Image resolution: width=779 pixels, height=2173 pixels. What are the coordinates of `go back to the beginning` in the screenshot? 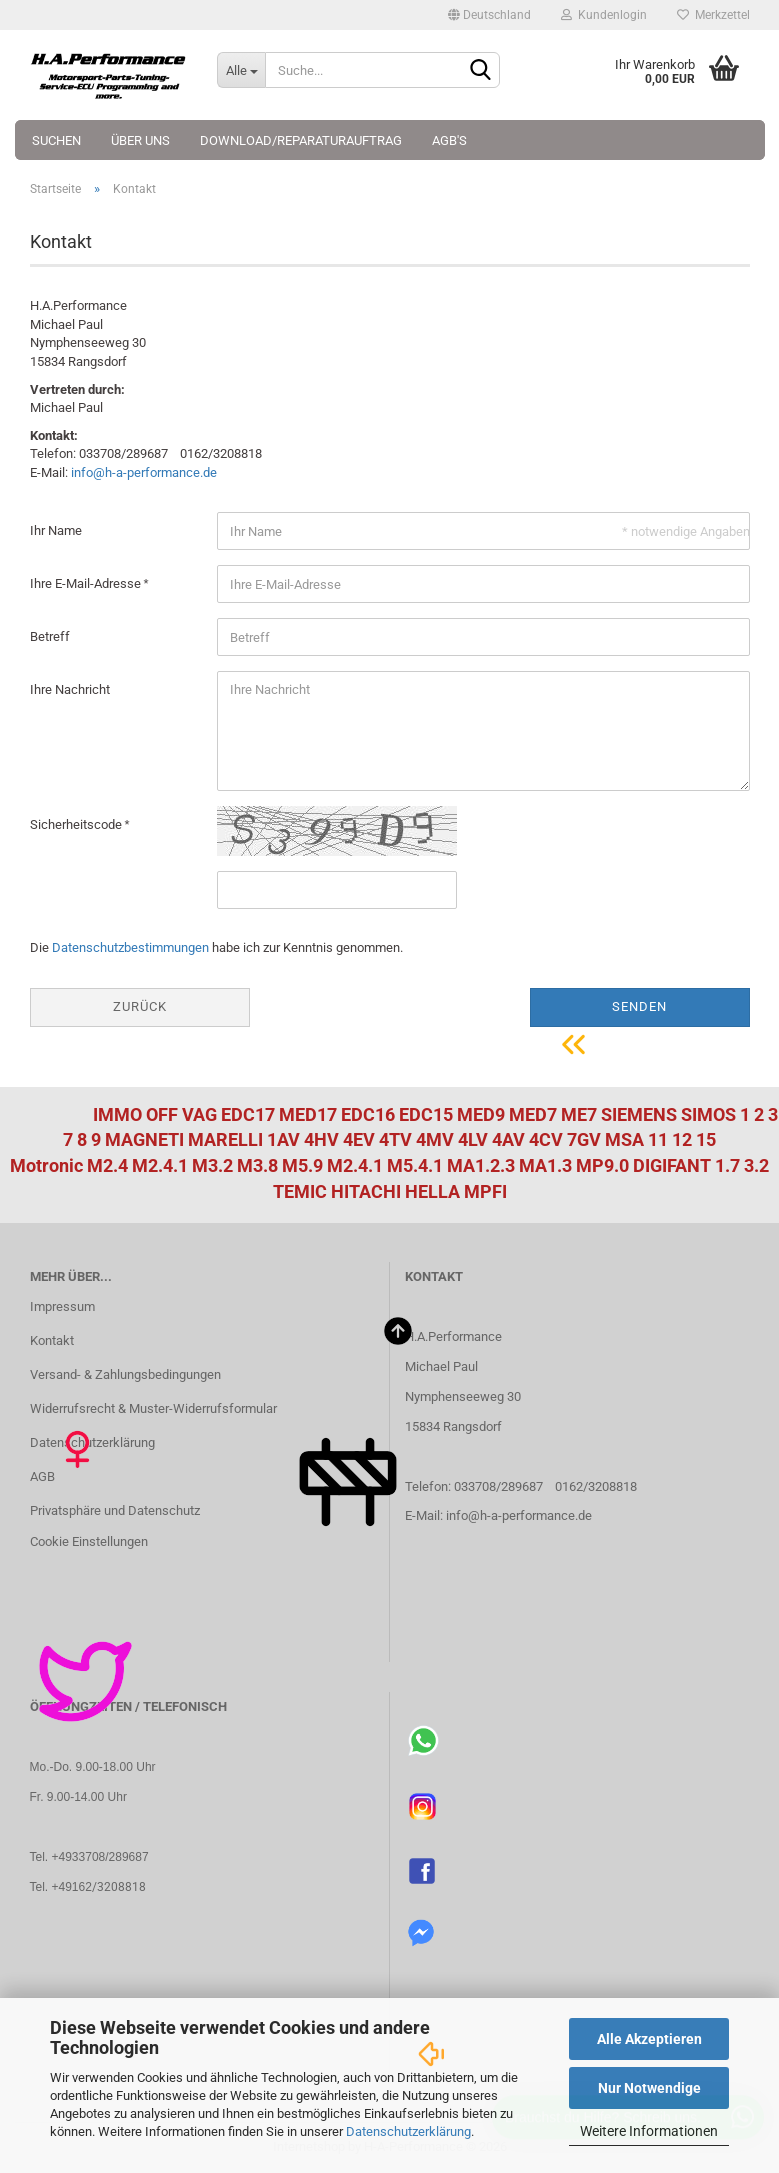 It's located at (432, 2054).